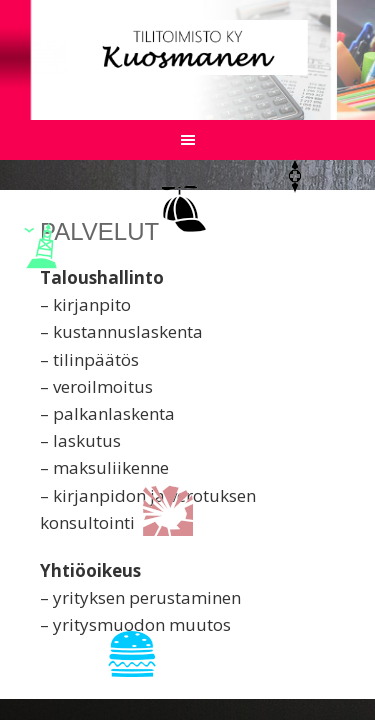 The height and width of the screenshot is (720, 375). What do you see at coordinates (41, 245) in the screenshot?
I see `indicates a maritime or nautical feature` at bounding box center [41, 245].